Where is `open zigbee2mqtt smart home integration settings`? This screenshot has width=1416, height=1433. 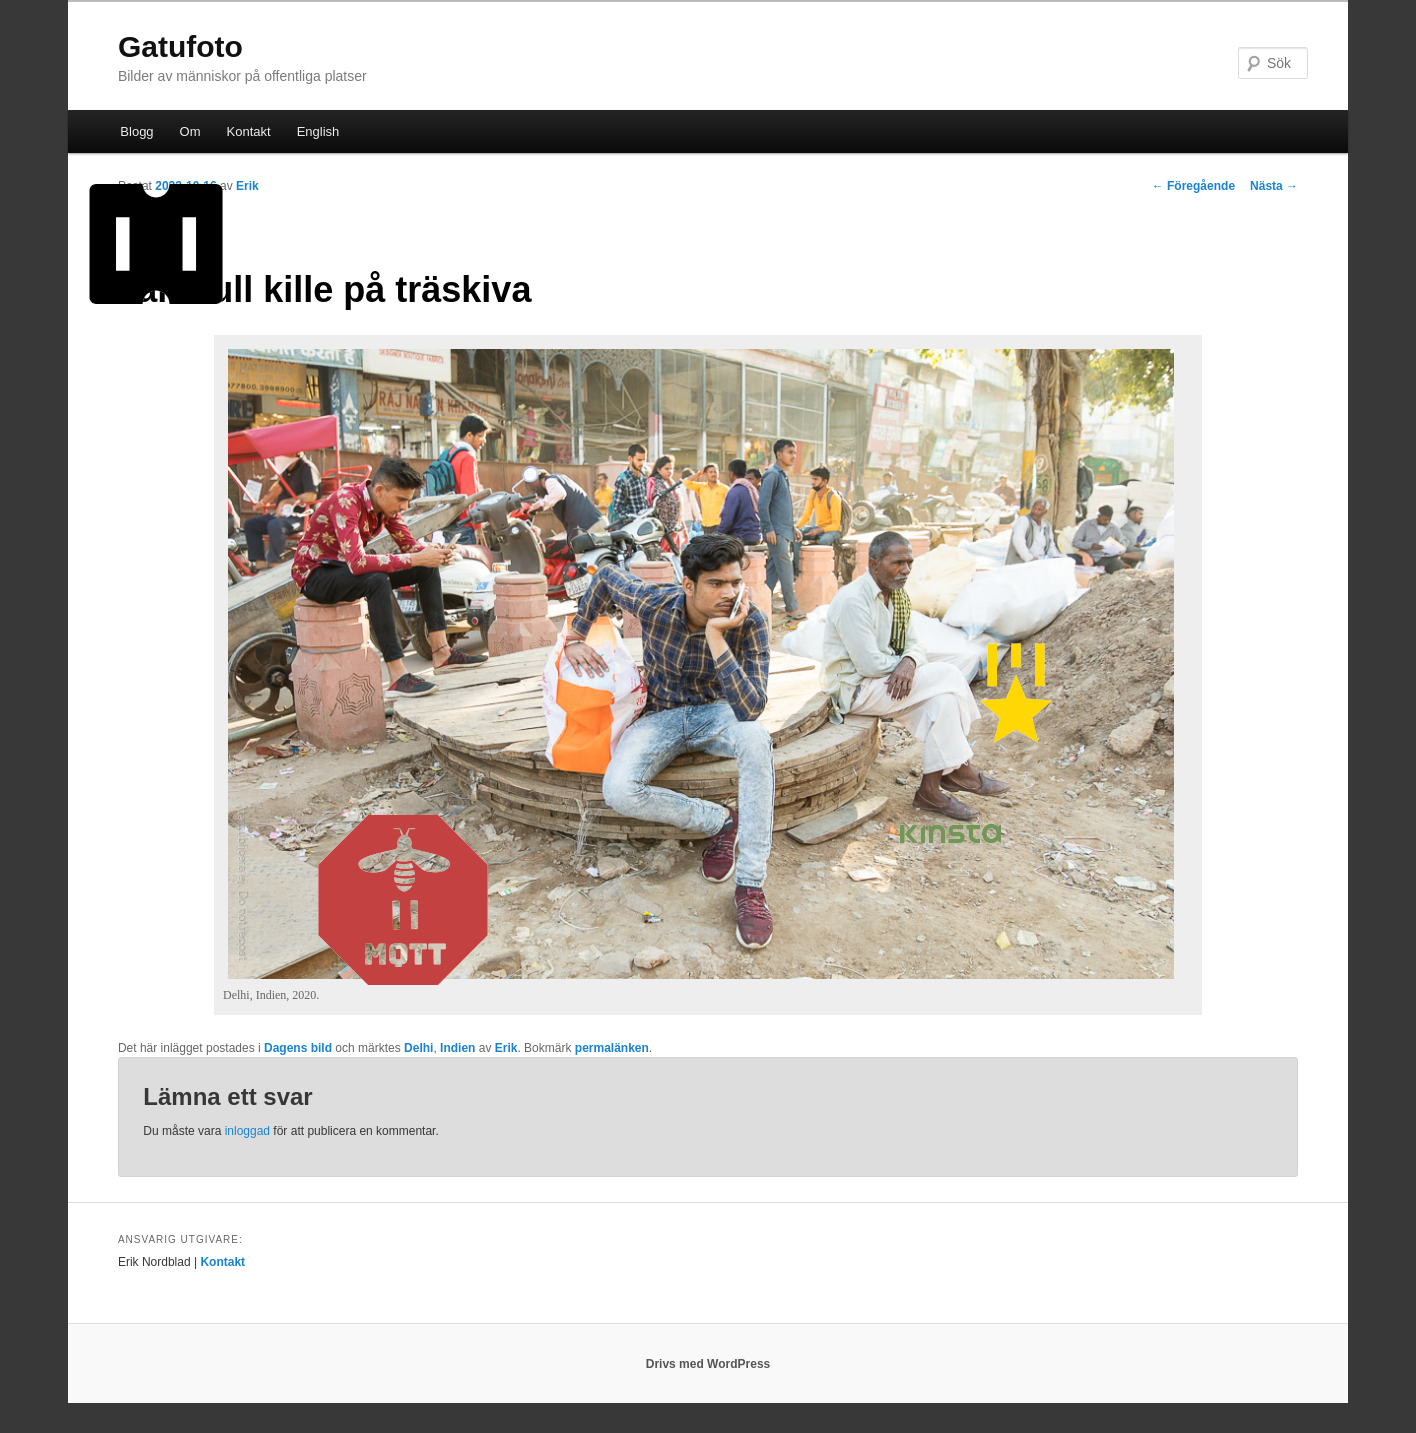
open zigbee2mqtt smart home integration settings is located at coordinates (403, 900).